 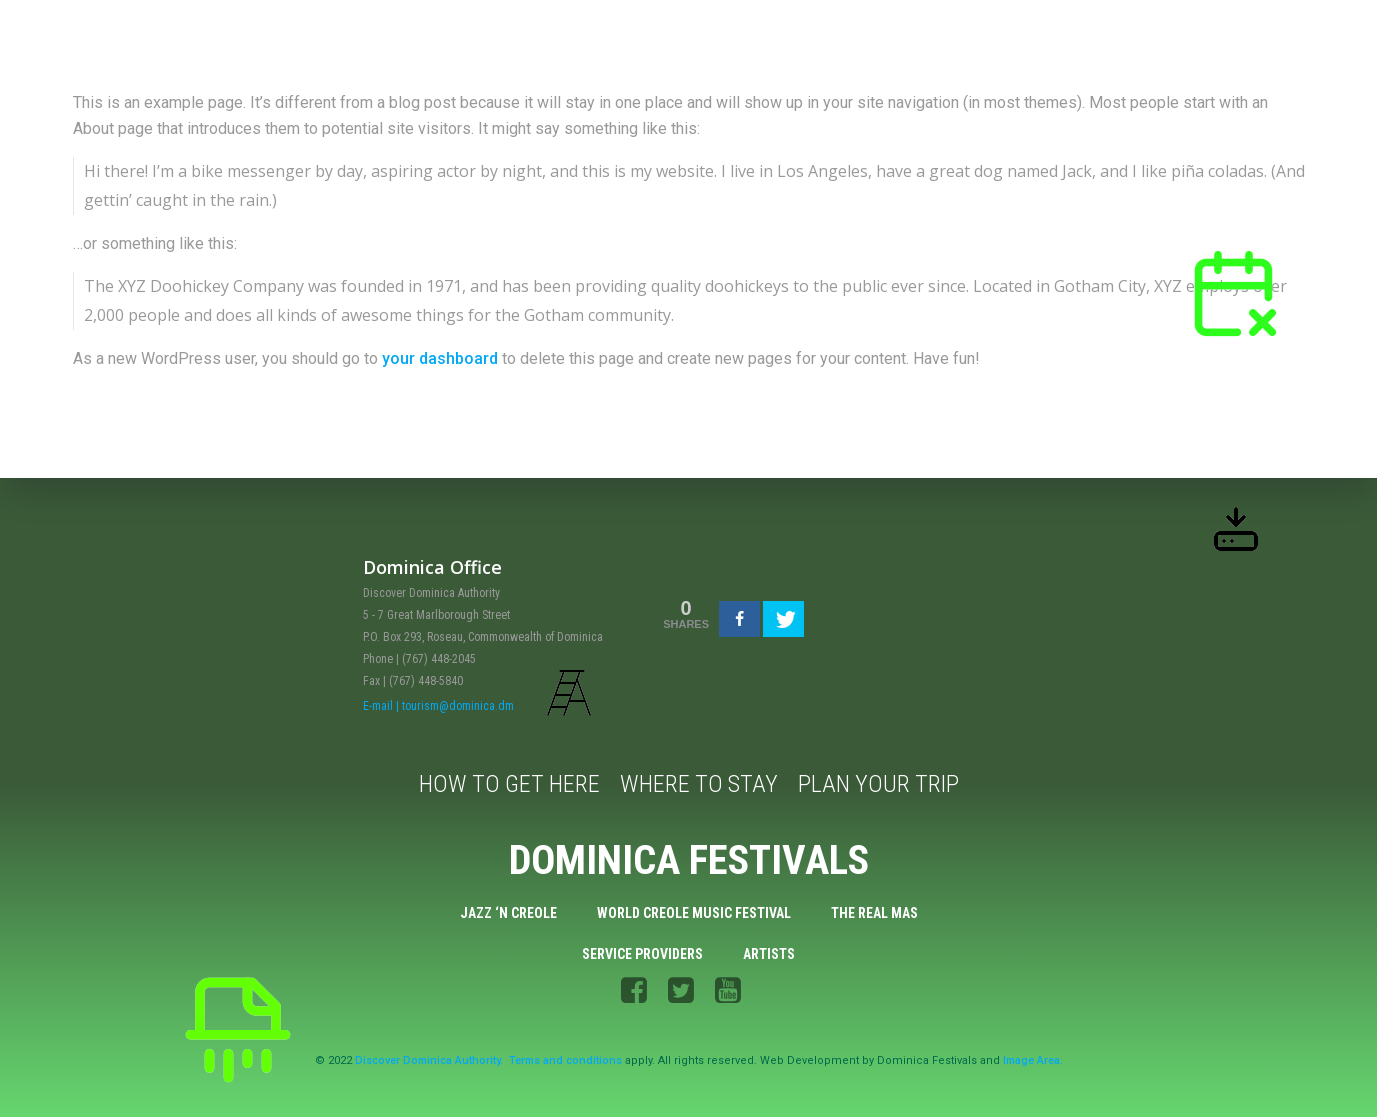 I want to click on cancel or delete a scheduled event, so click(x=1233, y=293).